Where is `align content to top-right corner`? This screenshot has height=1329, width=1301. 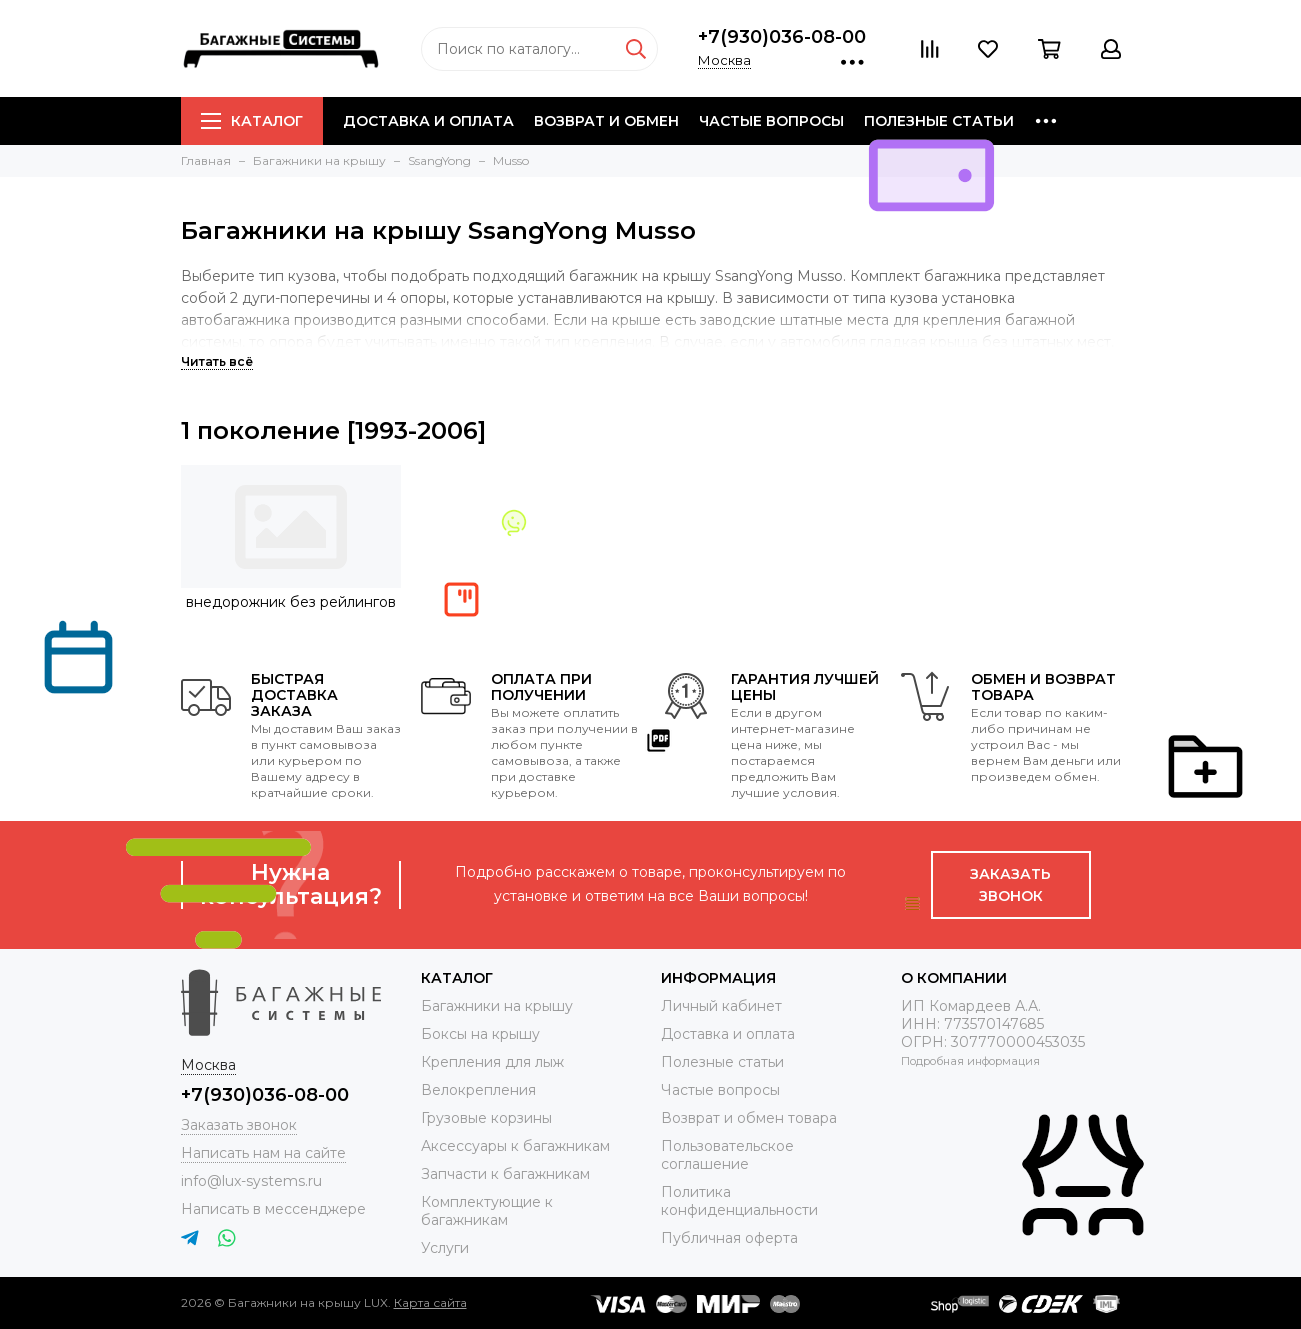 align content to top-right corner is located at coordinates (461, 599).